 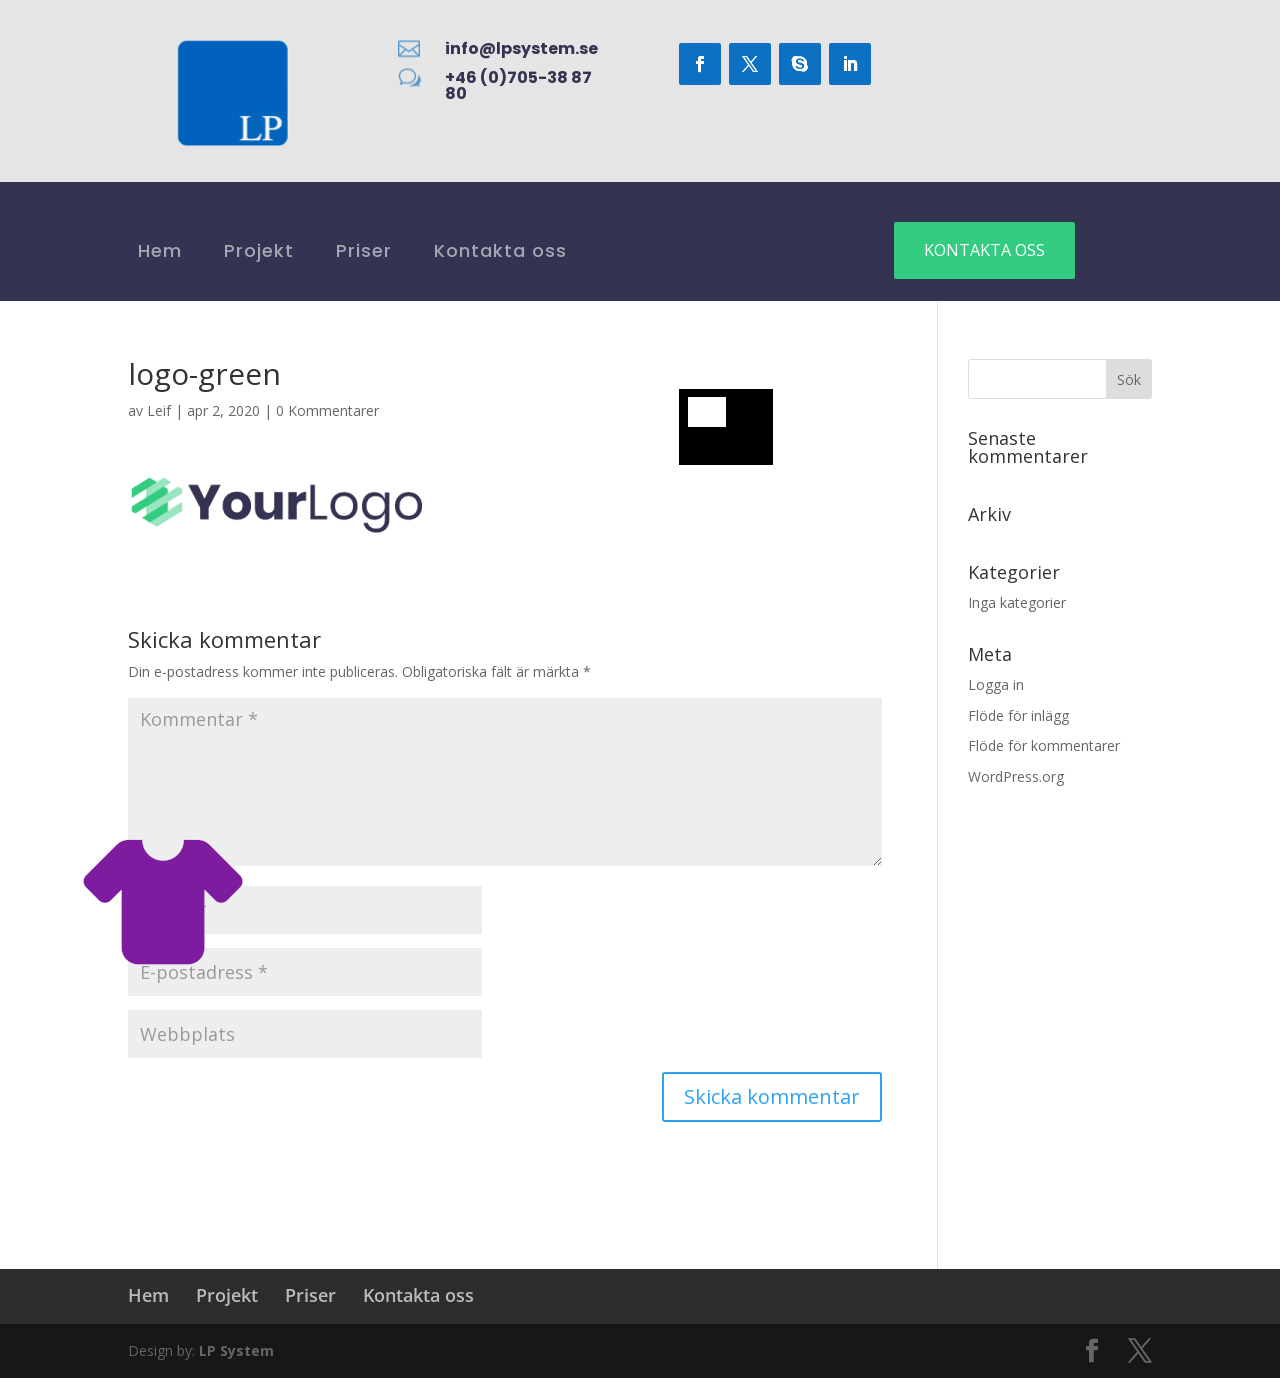 What do you see at coordinates (163, 898) in the screenshot?
I see `browse clothing or apparel items` at bounding box center [163, 898].